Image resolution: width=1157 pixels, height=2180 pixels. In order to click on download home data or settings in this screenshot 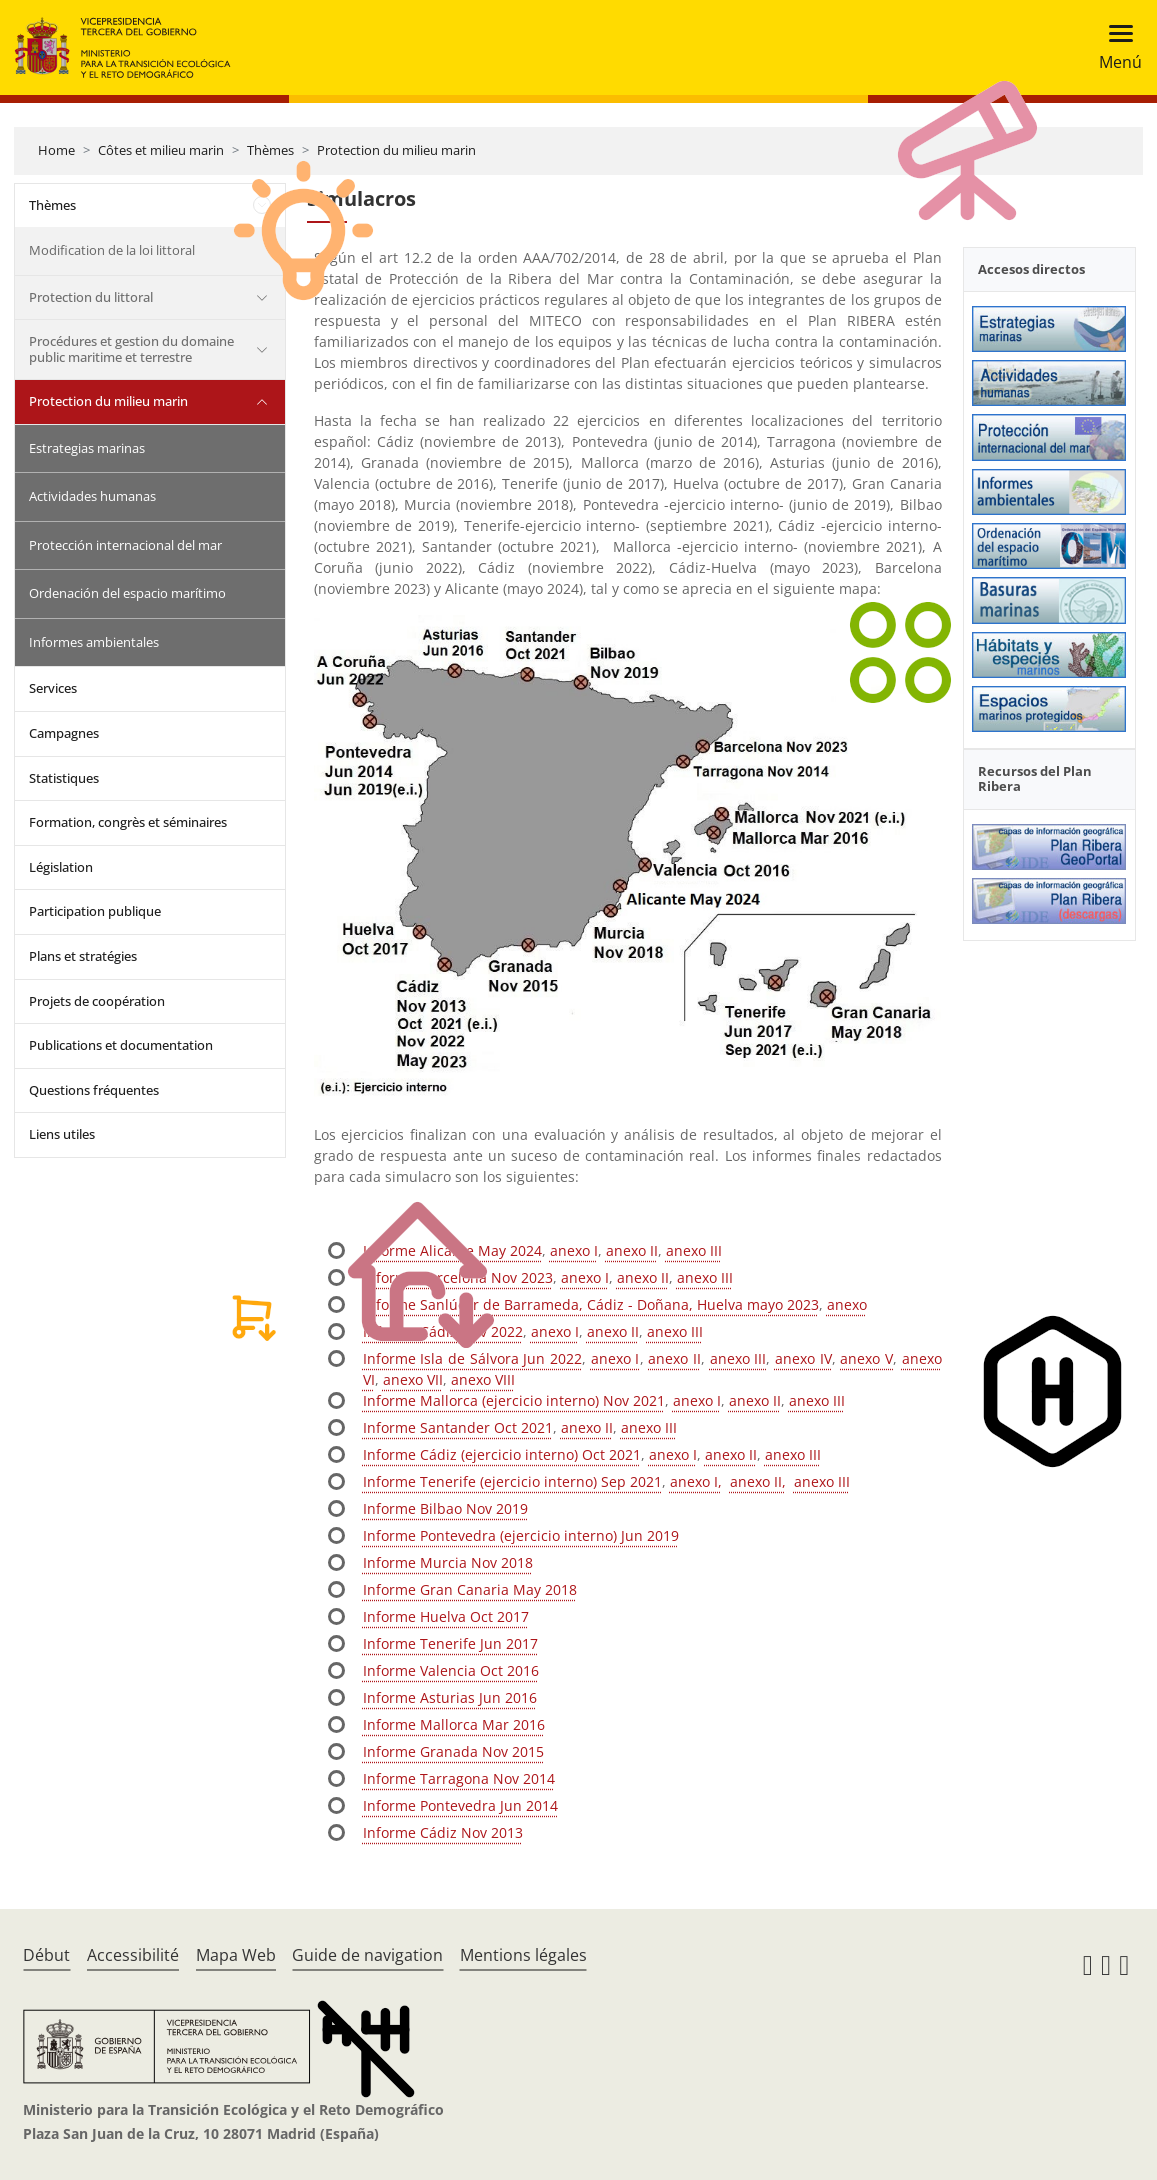, I will do `click(417, 1271)`.